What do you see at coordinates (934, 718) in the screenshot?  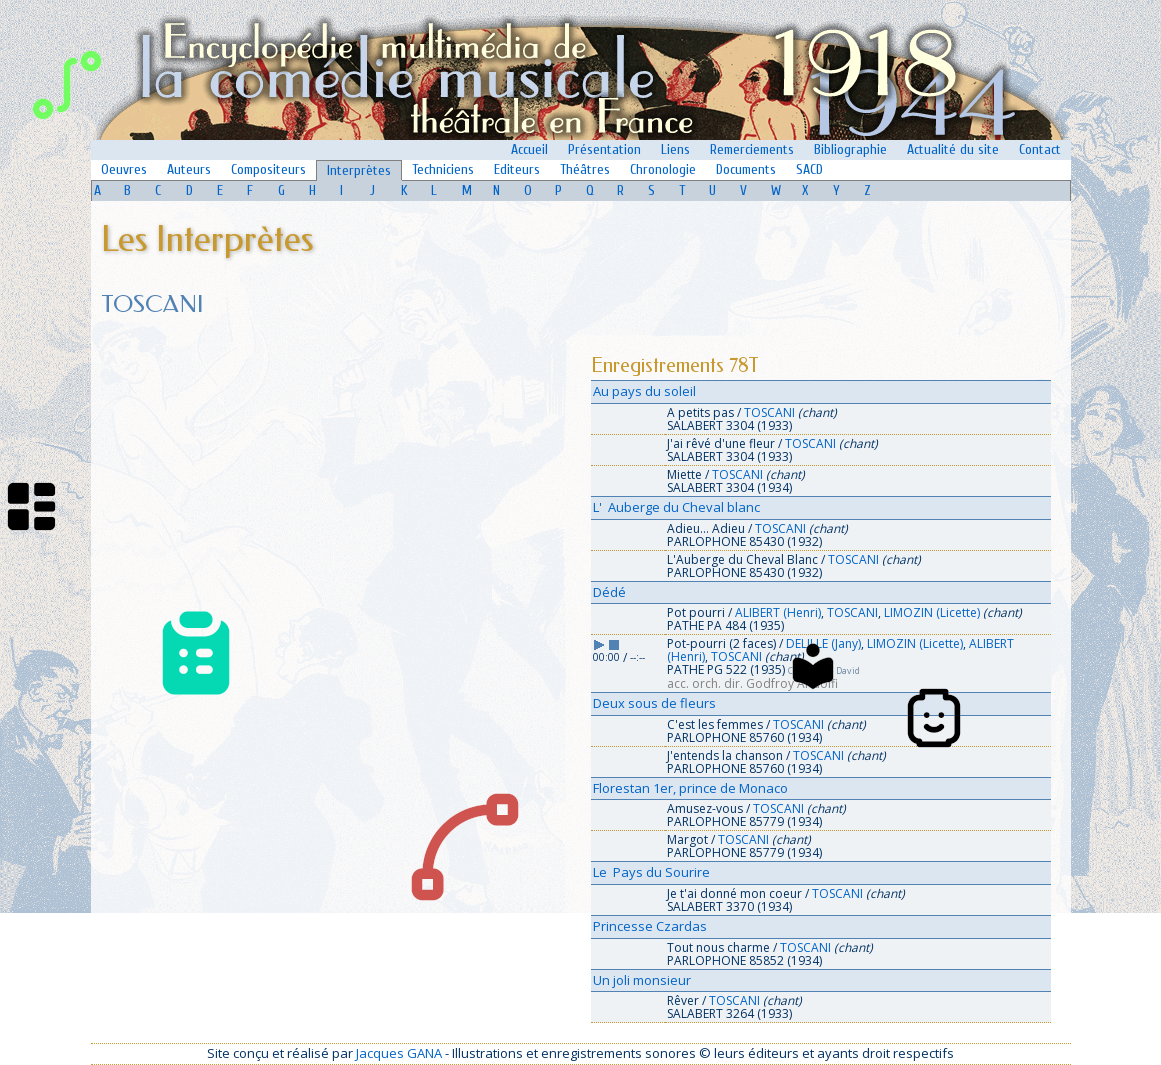 I see `access building blocks or modular components` at bounding box center [934, 718].